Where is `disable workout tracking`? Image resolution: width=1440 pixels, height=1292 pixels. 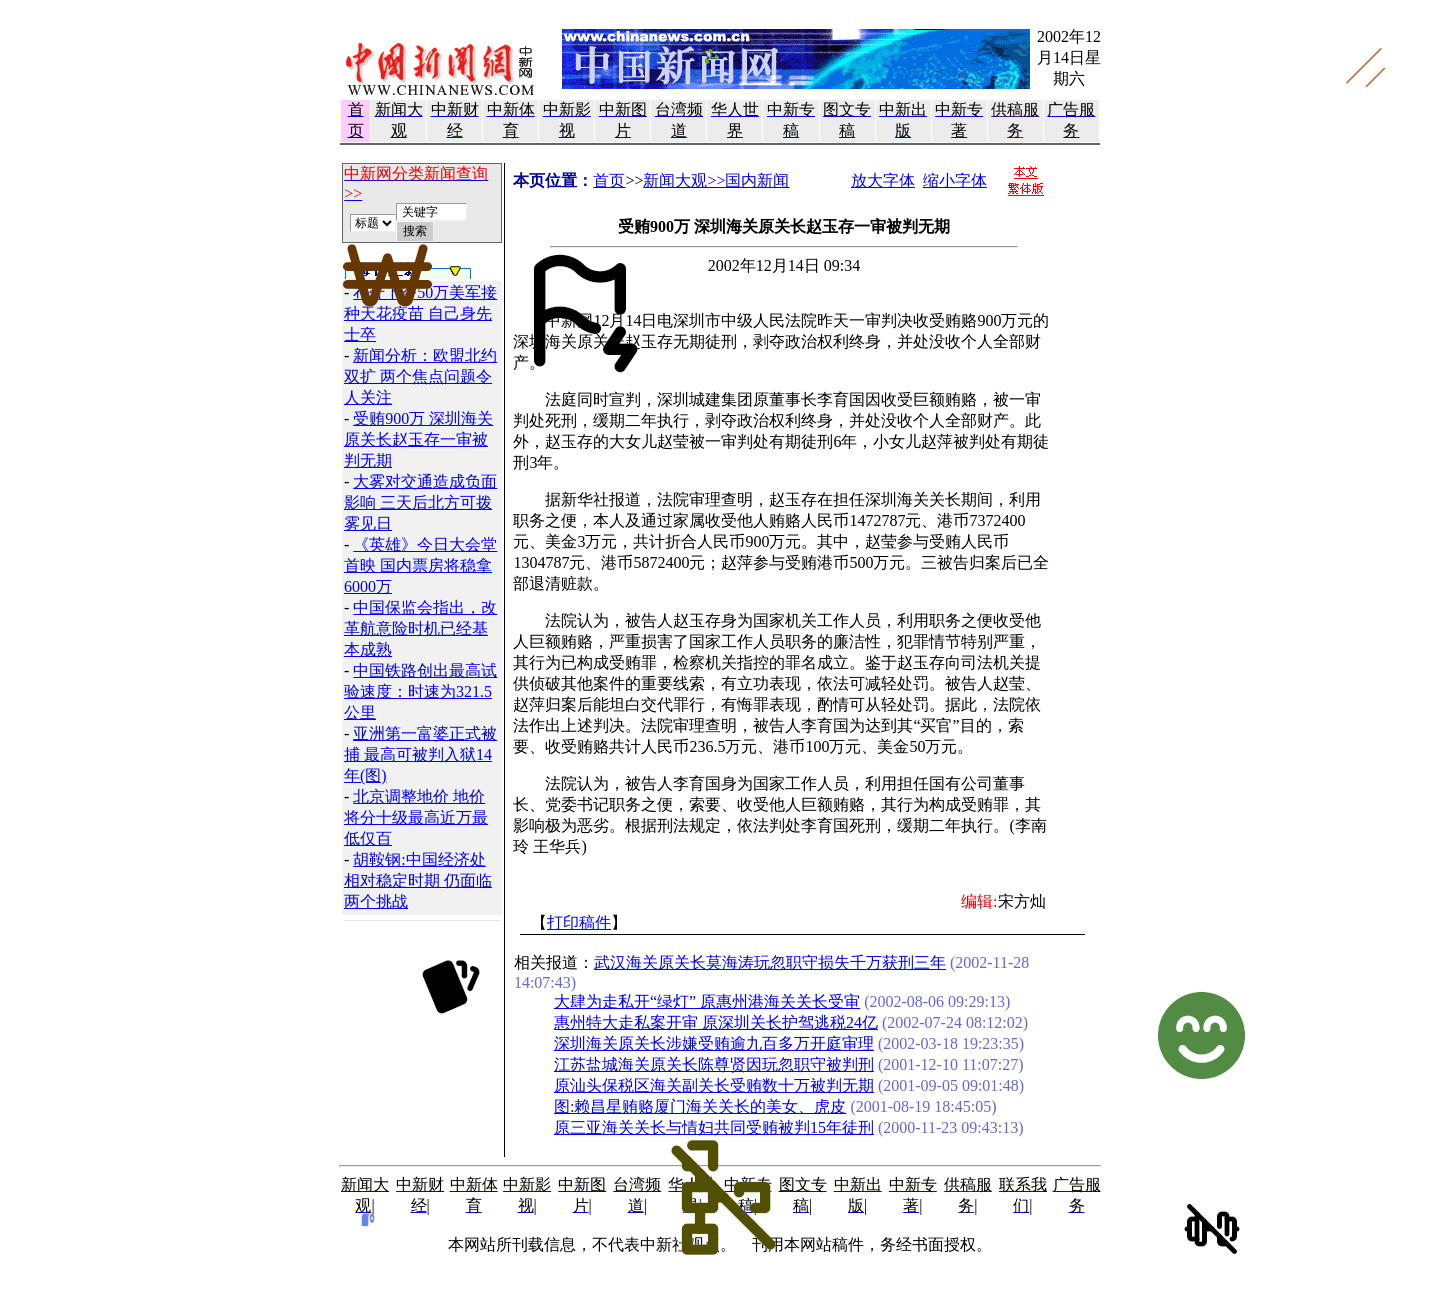 disable workout tracking is located at coordinates (1212, 1229).